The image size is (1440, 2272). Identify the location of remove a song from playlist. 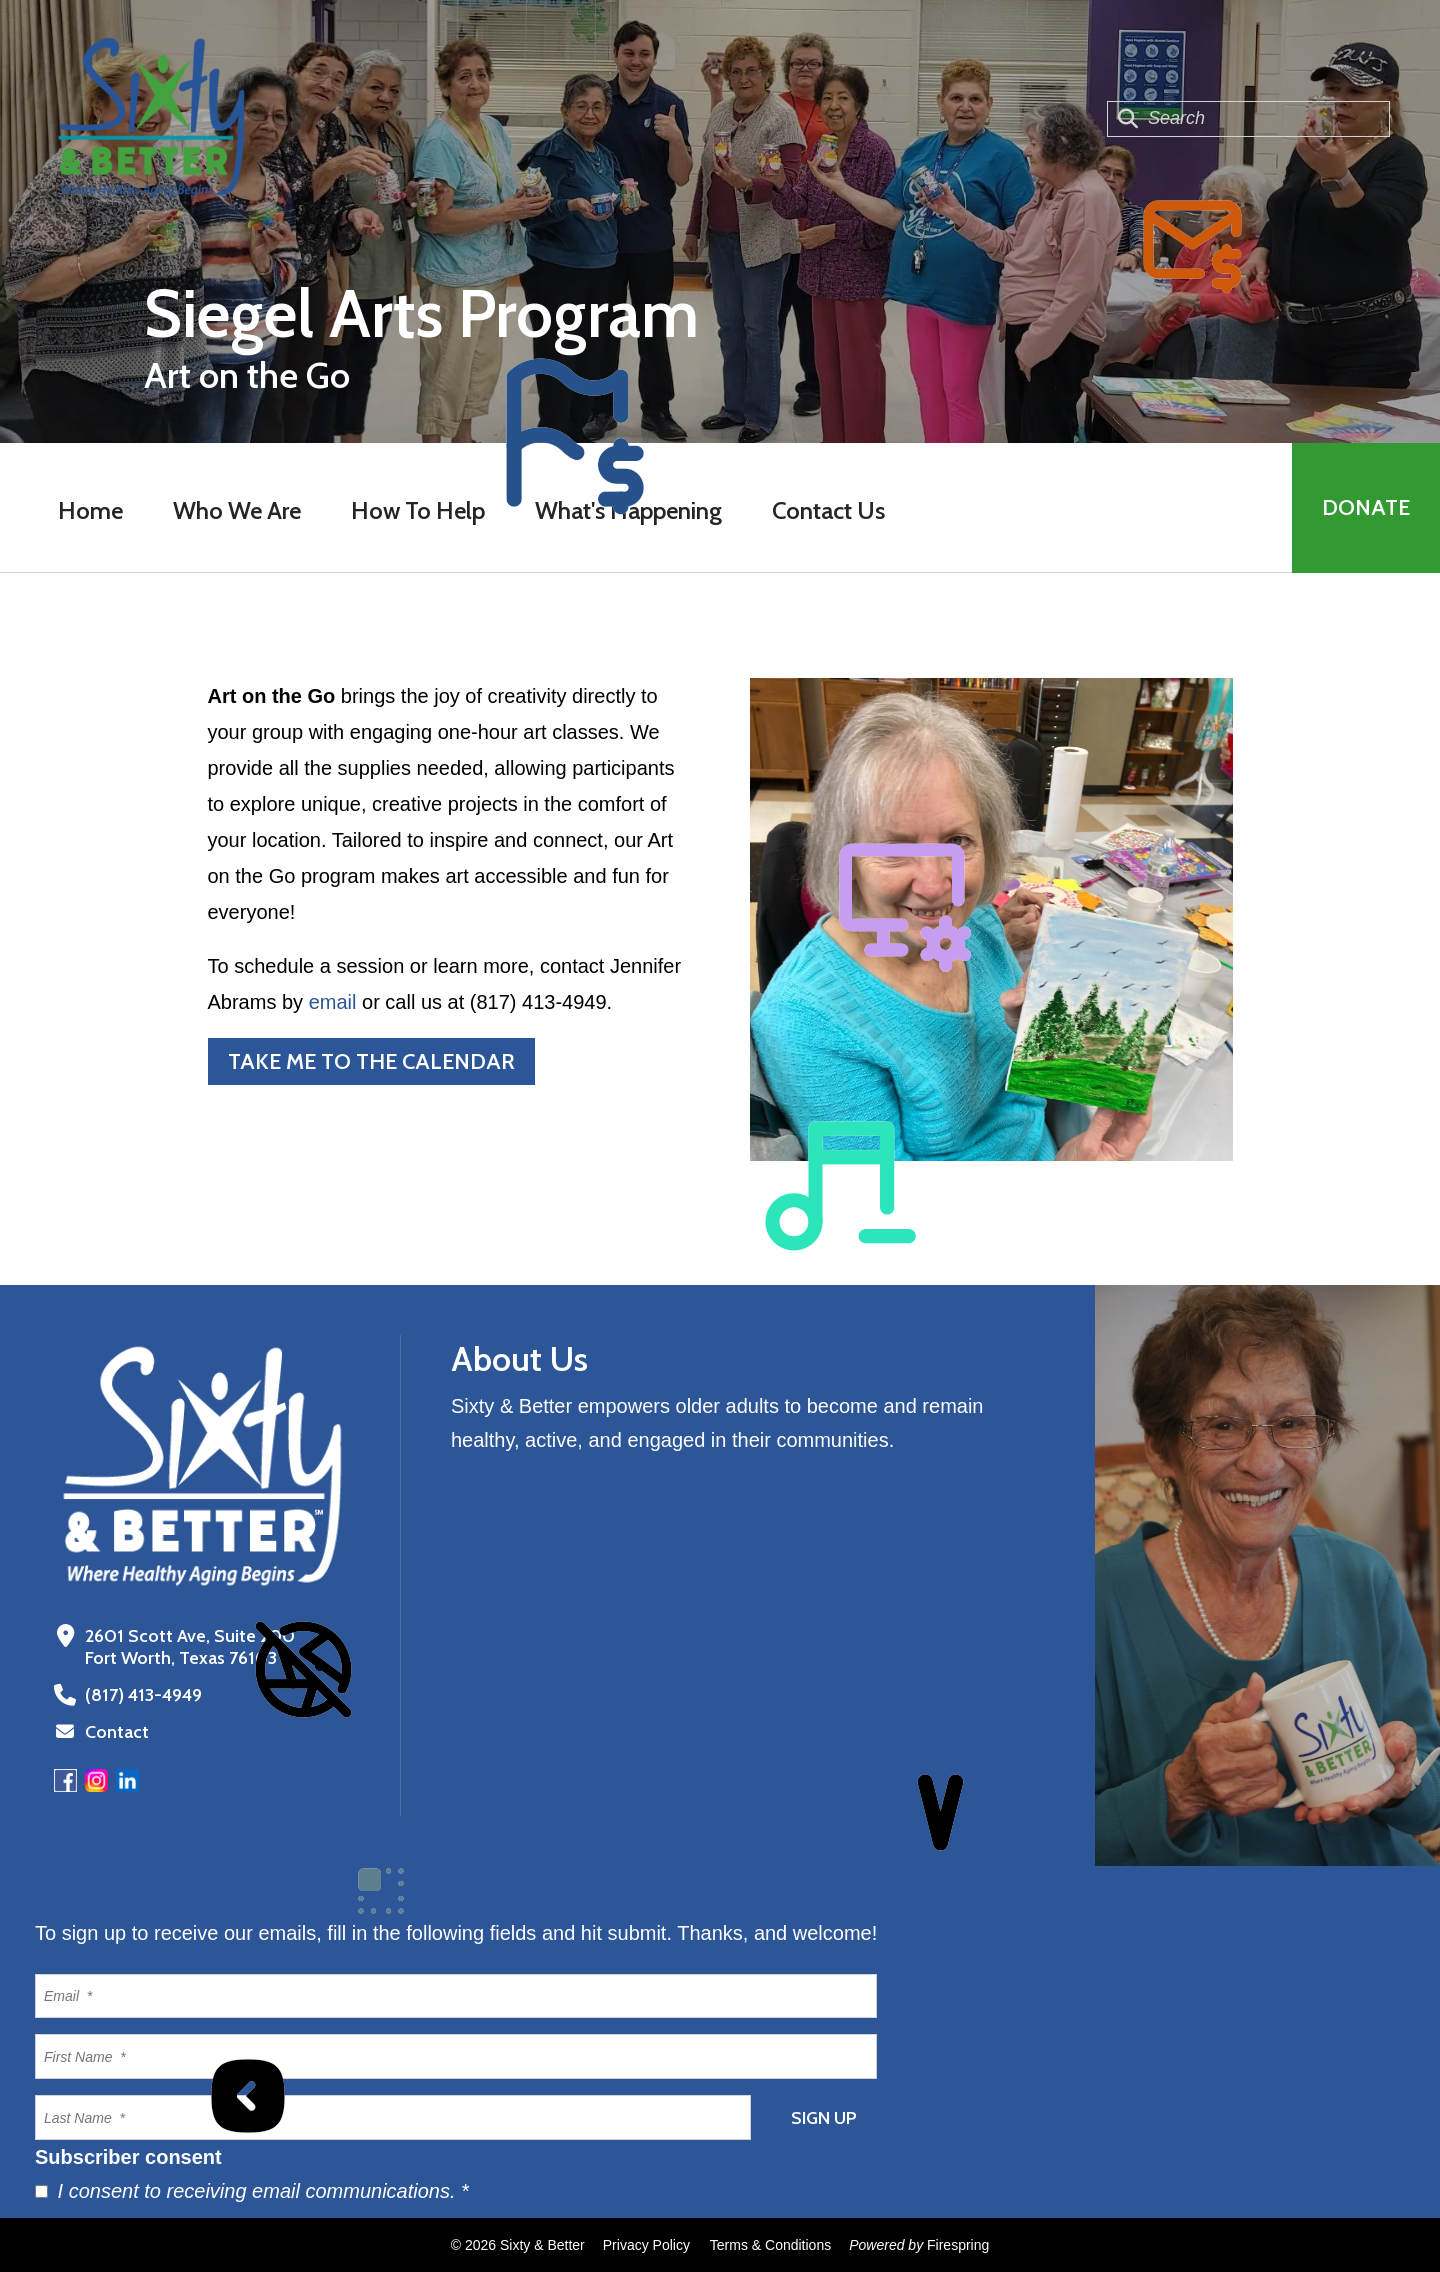
(837, 1186).